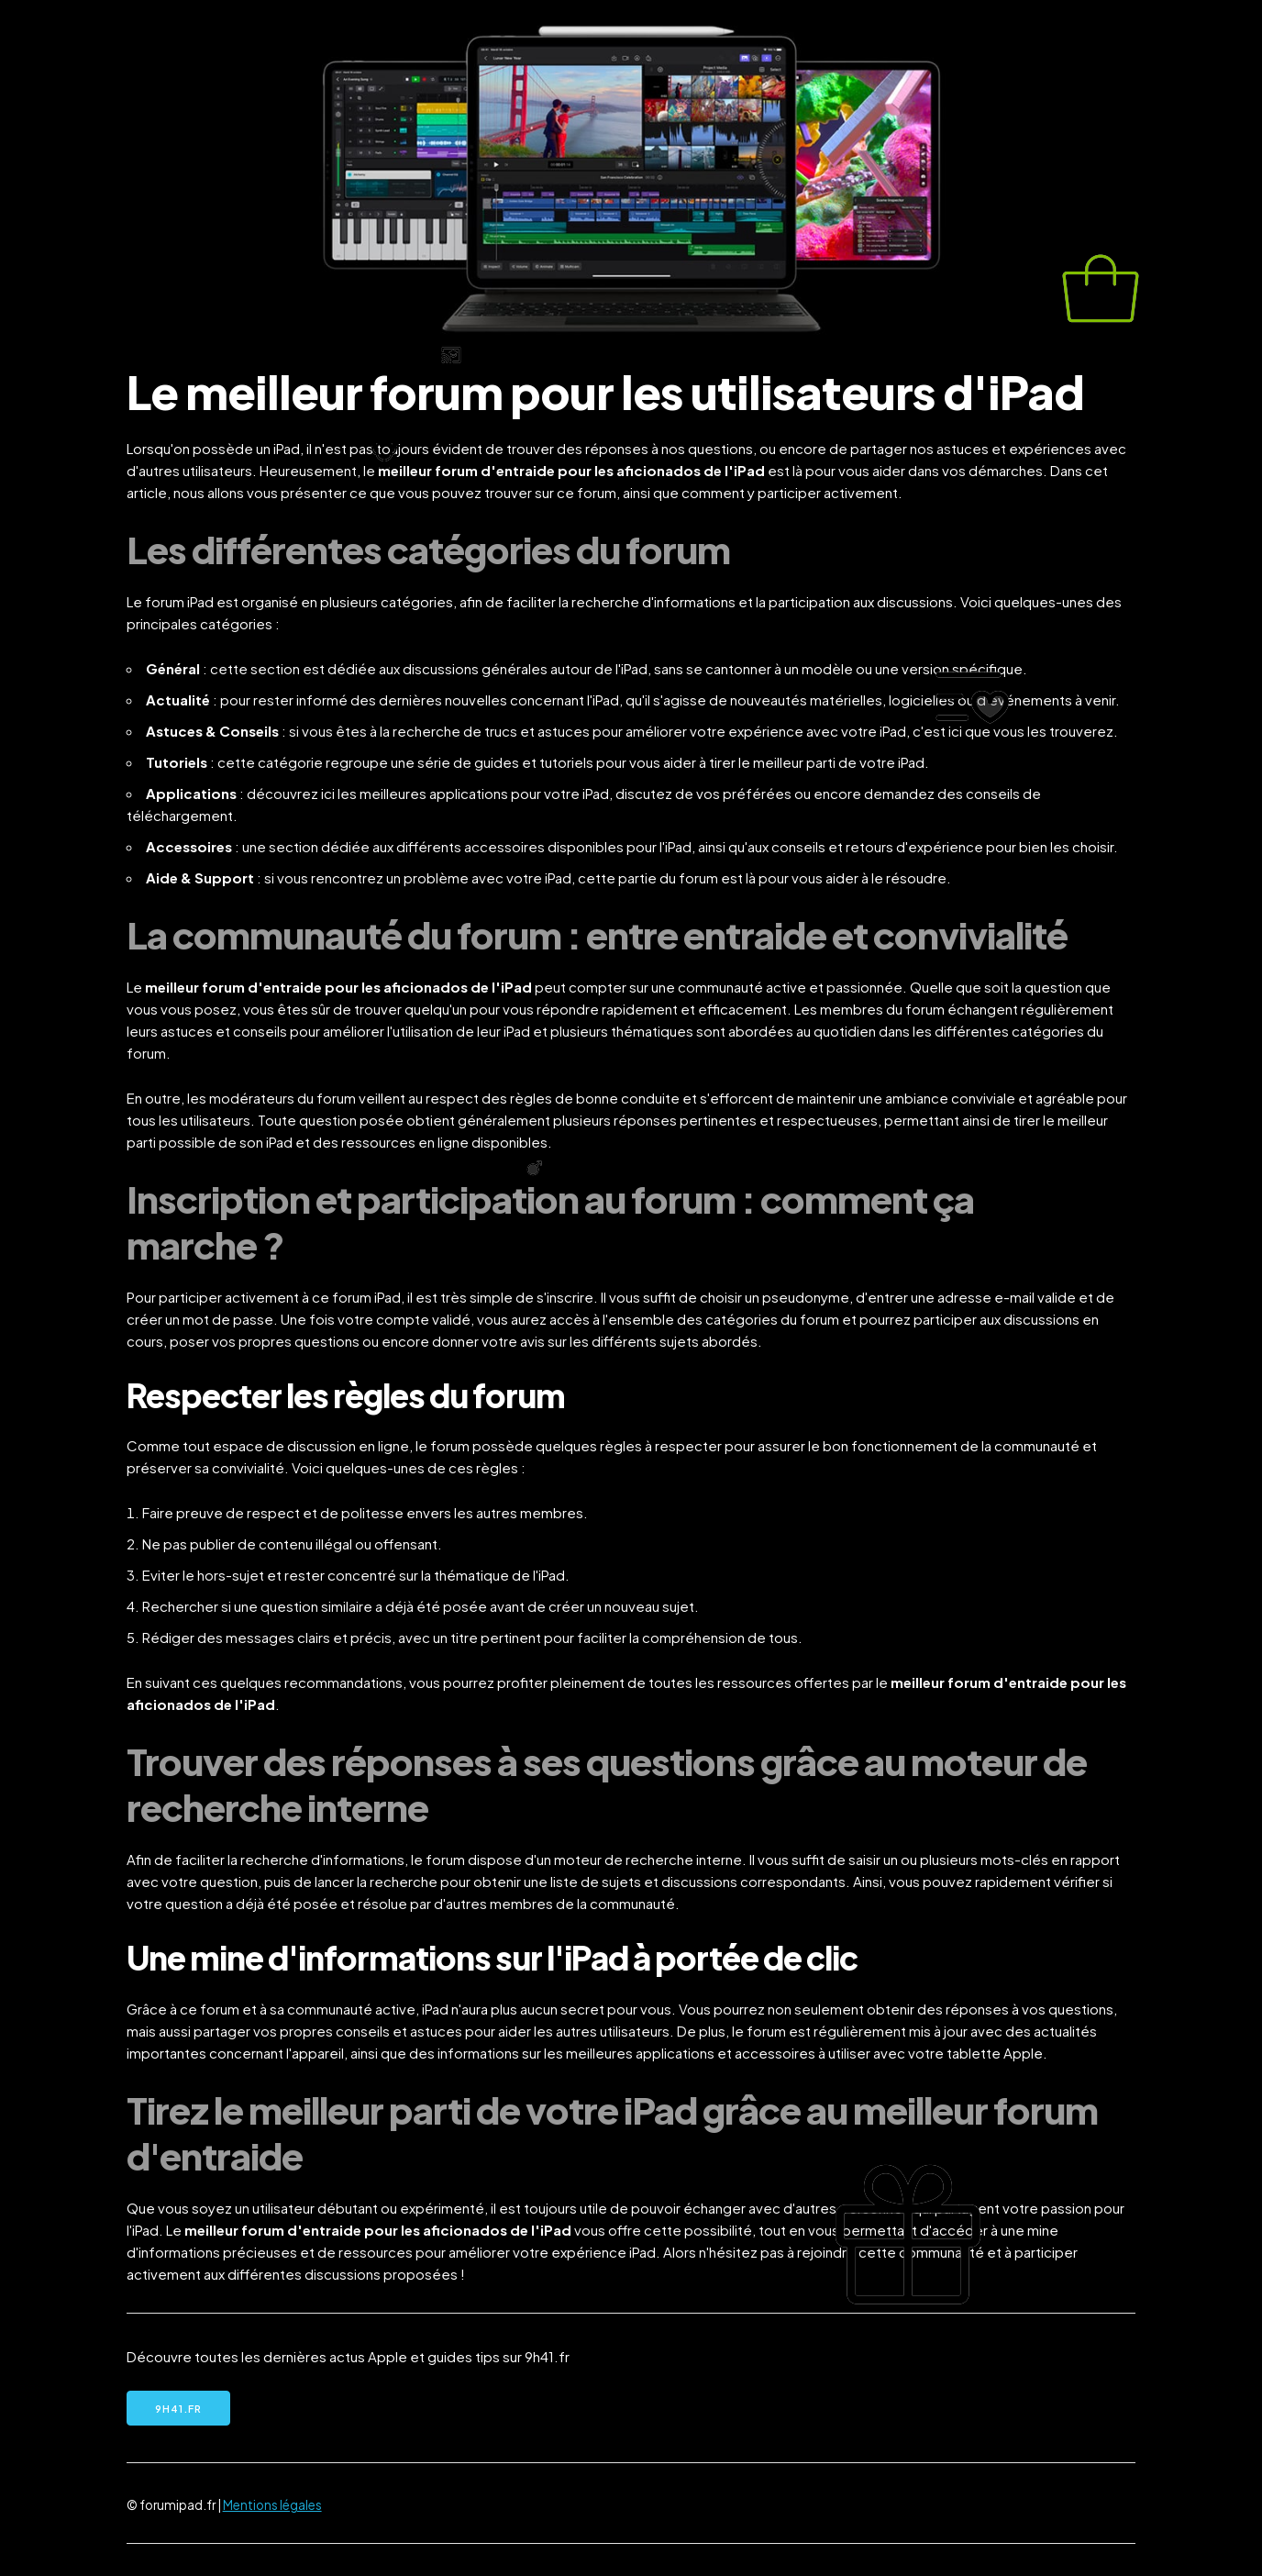 Image resolution: width=1262 pixels, height=2576 pixels. What do you see at coordinates (451, 355) in the screenshot?
I see `cast or share screen to a classroom display` at bounding box center [451, 355].